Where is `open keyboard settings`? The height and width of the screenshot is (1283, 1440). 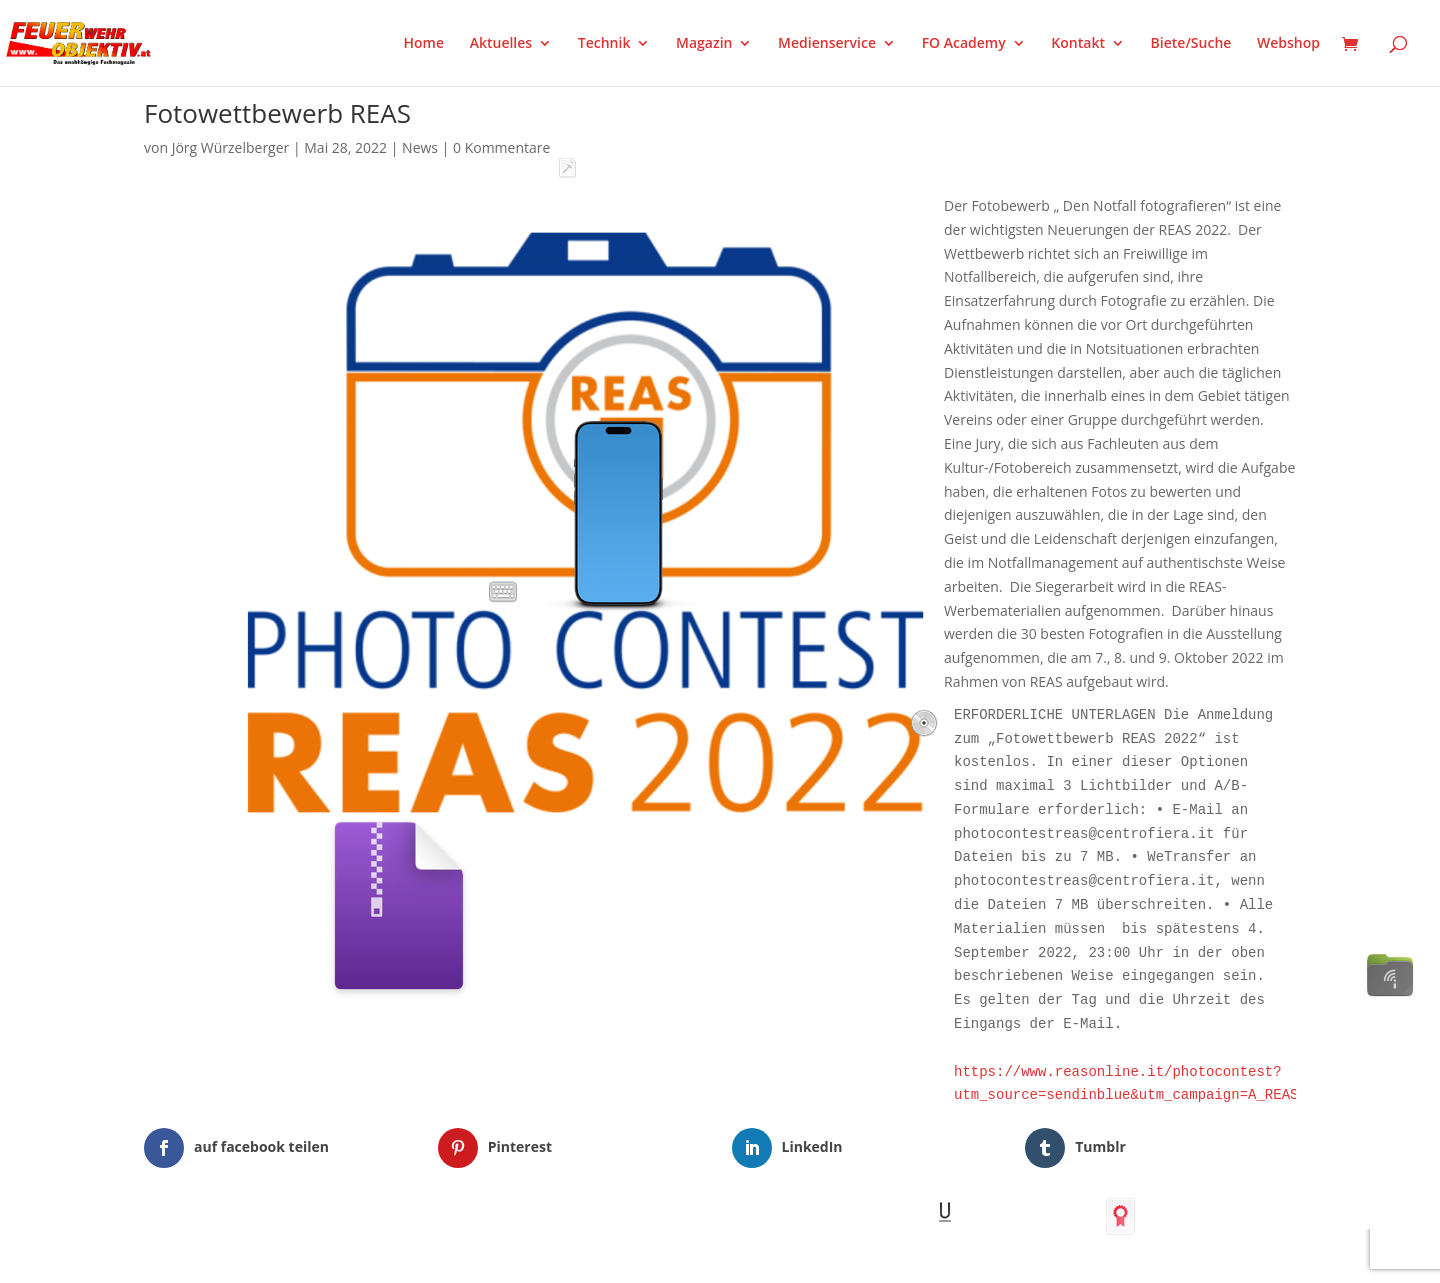 open keyboard settings is located at coordinates (503, 592).